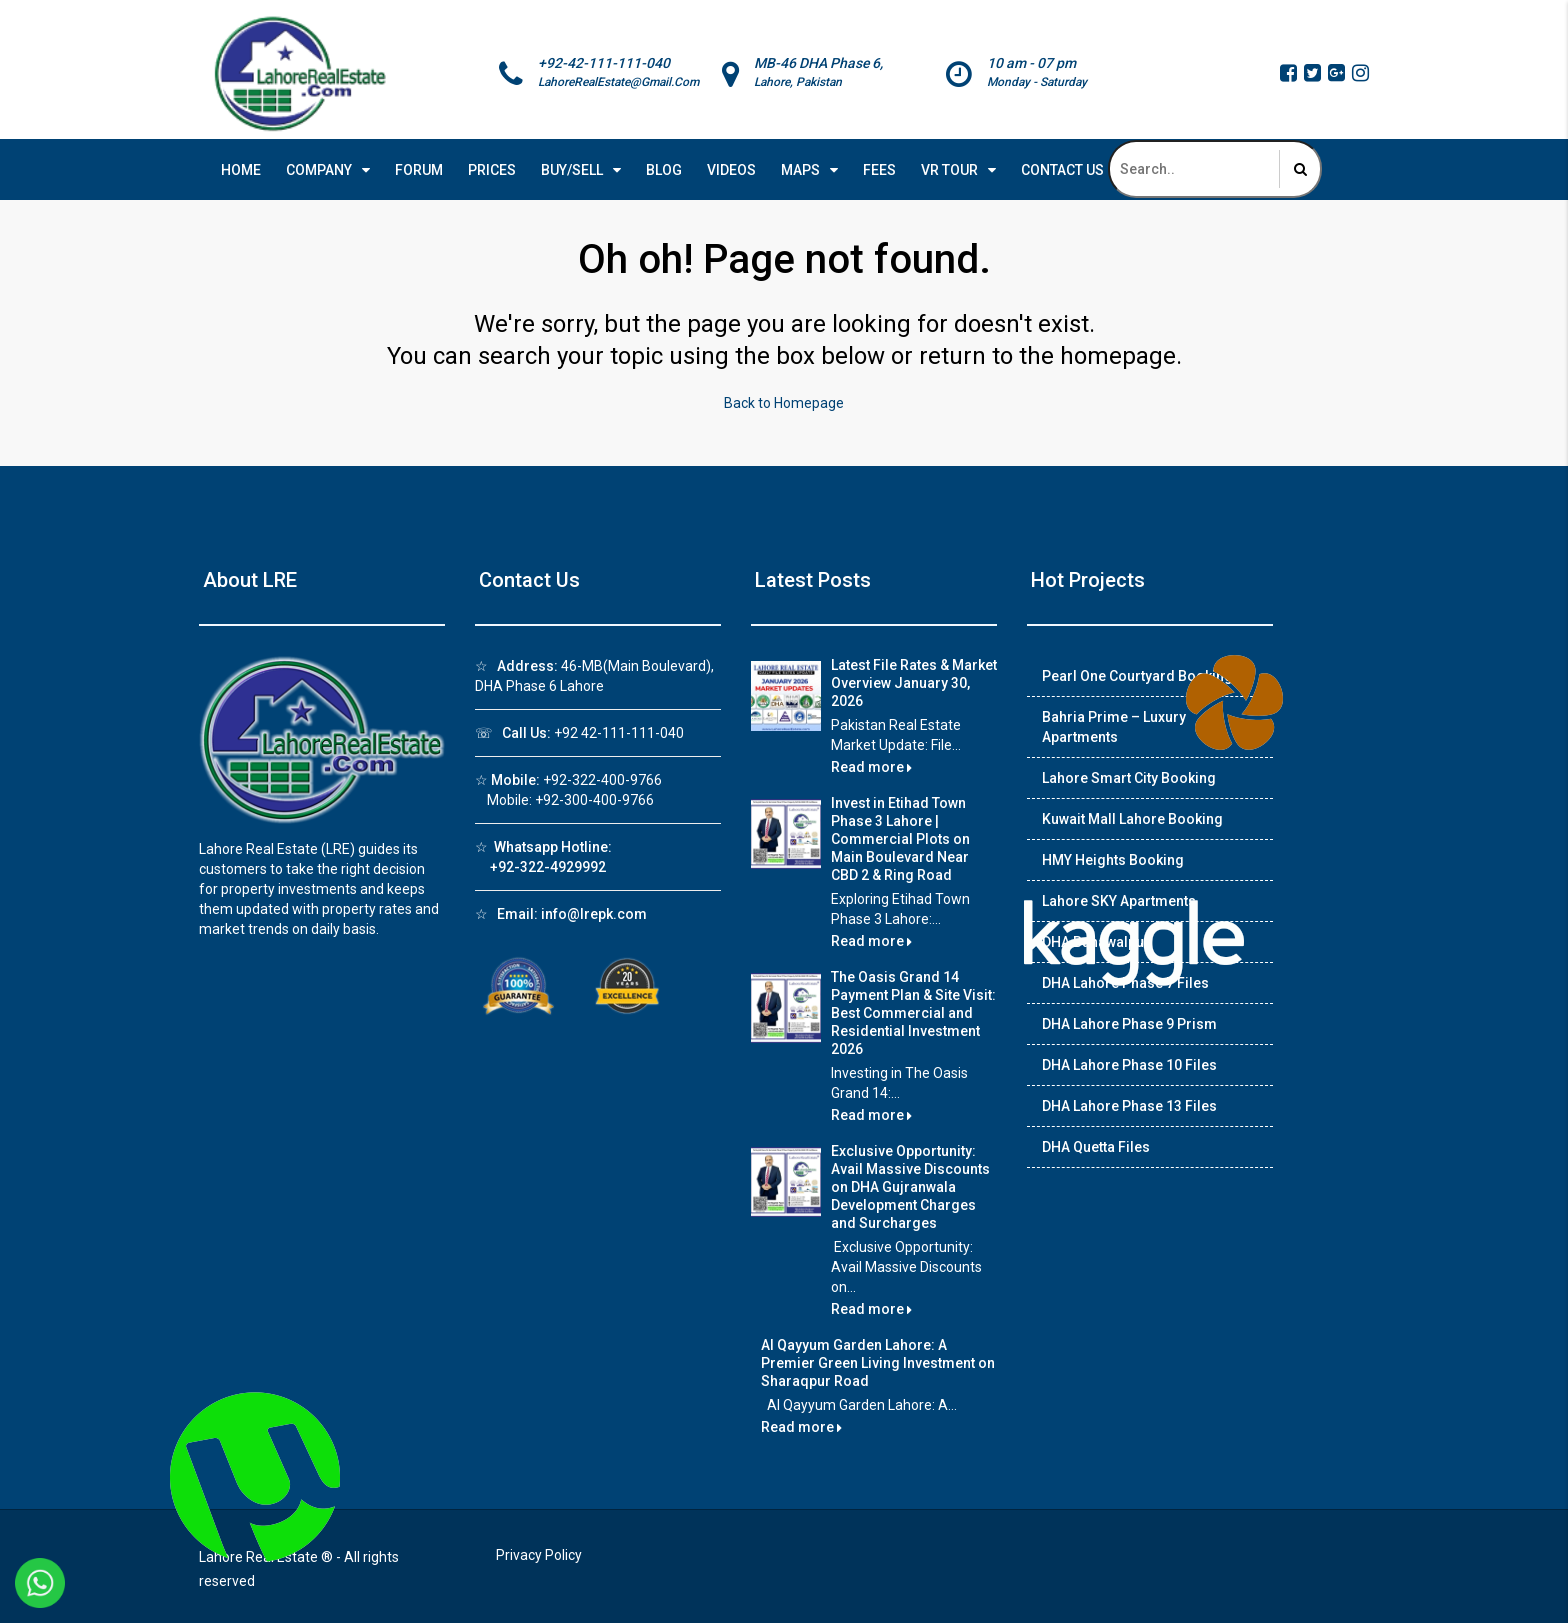 This screenshot has width=1568, height=1623. What do you see at coordinates (1134, 943) in the screenshot?
I see `open kaggle website or app` at bounding box center [1134, 943].